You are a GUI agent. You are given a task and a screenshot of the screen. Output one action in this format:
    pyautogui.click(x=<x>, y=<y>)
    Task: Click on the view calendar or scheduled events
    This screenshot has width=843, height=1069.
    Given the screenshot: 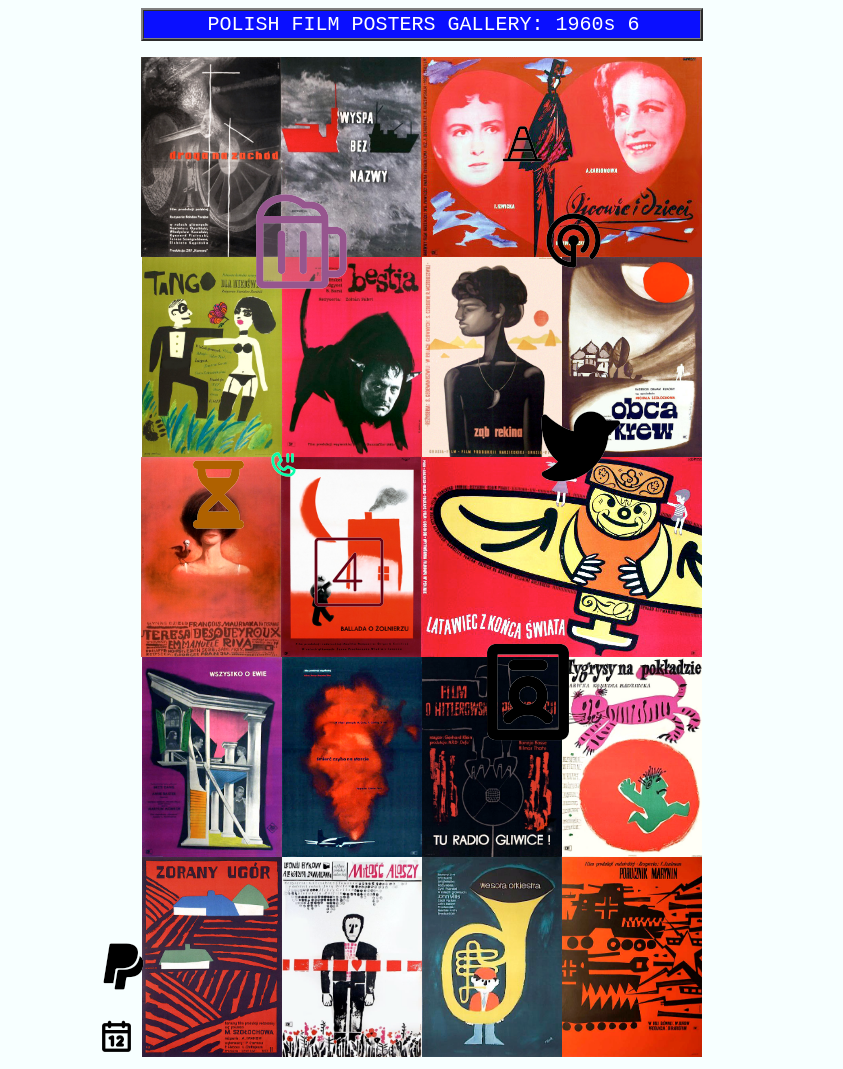 What is the action you would take?
    pyautogui.click(x=116, y=1037)
    